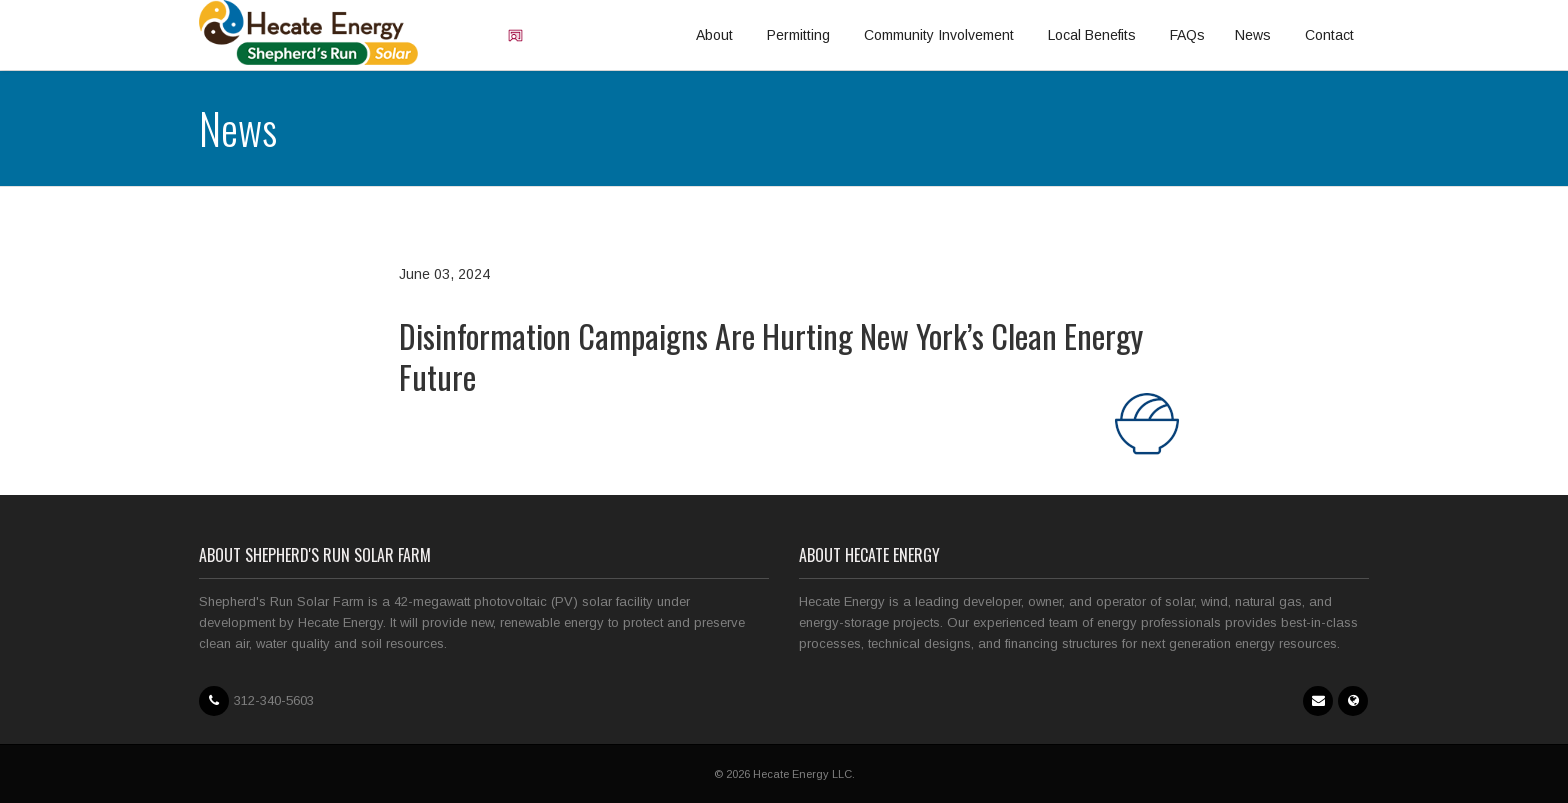 The image size is (1568, 803). What do you see at coordinates (1147, 425) in the screenshot?
I see `view food or meal options` at bounding box center [1147, 425].